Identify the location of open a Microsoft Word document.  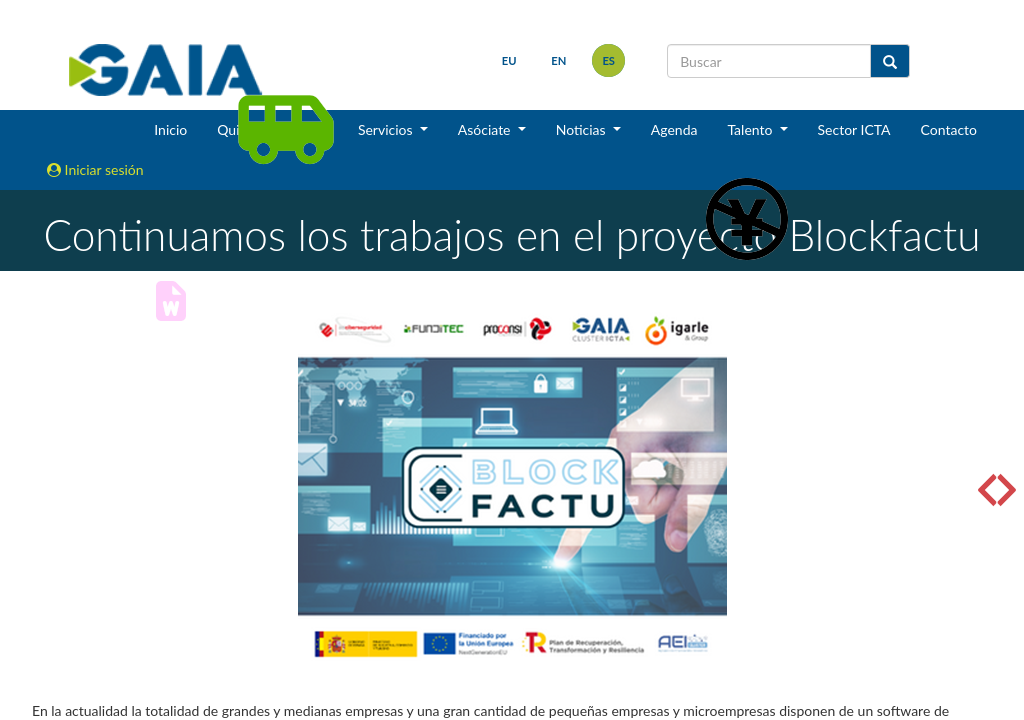
(171, 301).